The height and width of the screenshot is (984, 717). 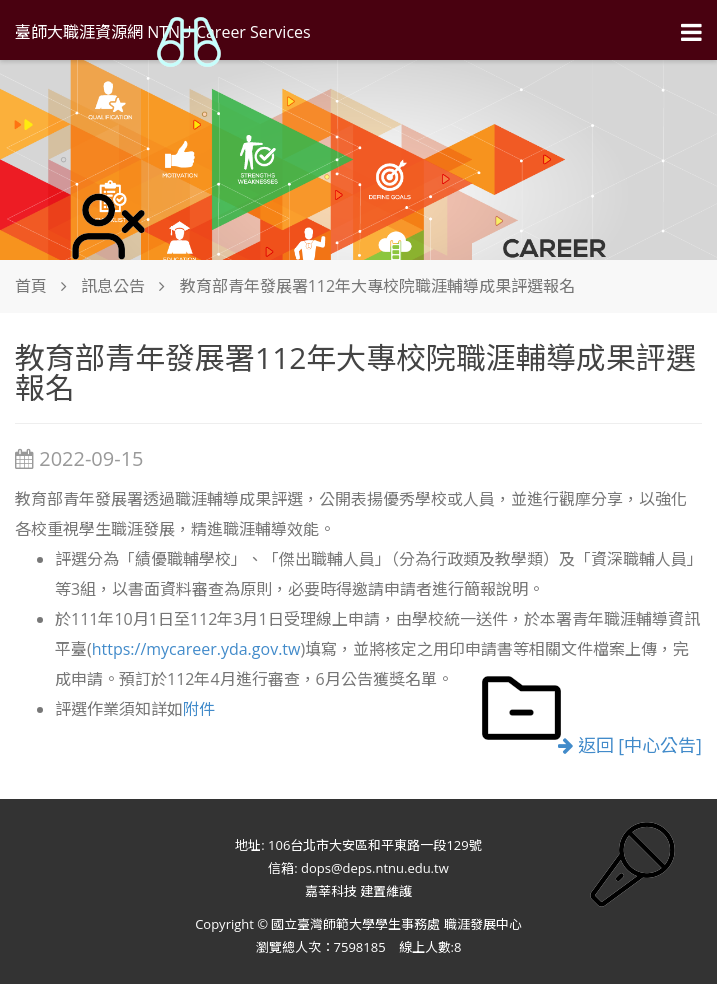 What do you see at coordinates (631, 866) in the screenshot?
I see `access voice recording or audio input` at bounding box center [631, 866].